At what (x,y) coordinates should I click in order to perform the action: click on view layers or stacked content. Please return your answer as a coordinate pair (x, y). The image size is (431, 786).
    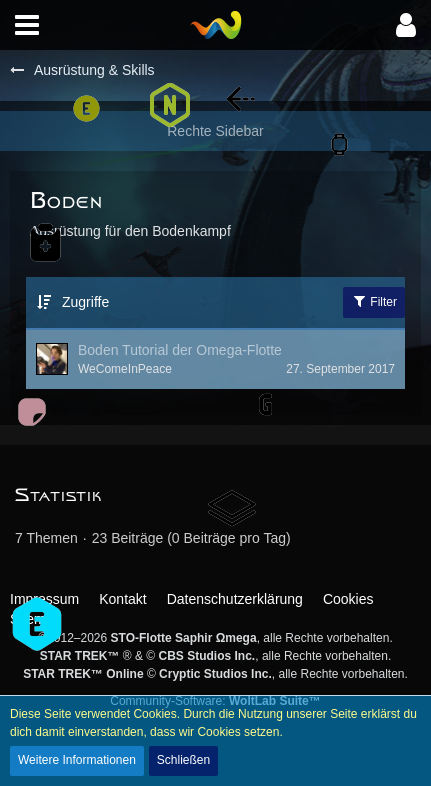
    Looking at the image, I should click on (232, 509).